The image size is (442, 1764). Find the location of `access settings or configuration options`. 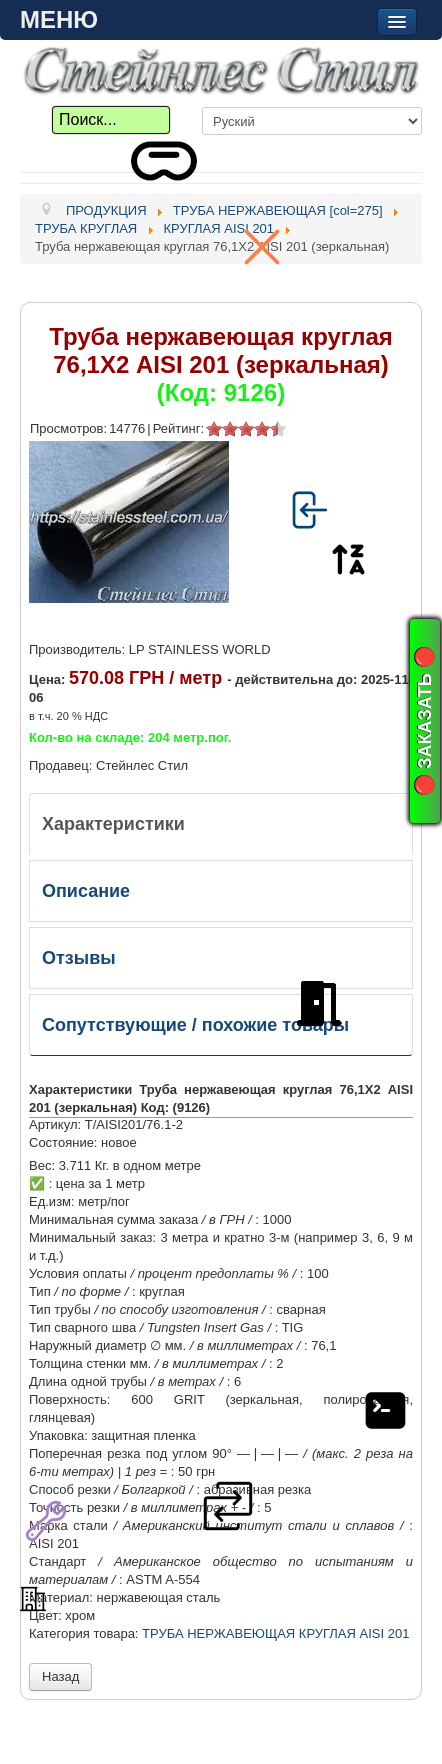

access settings or configuration options is located at coordinates (46, 1521).